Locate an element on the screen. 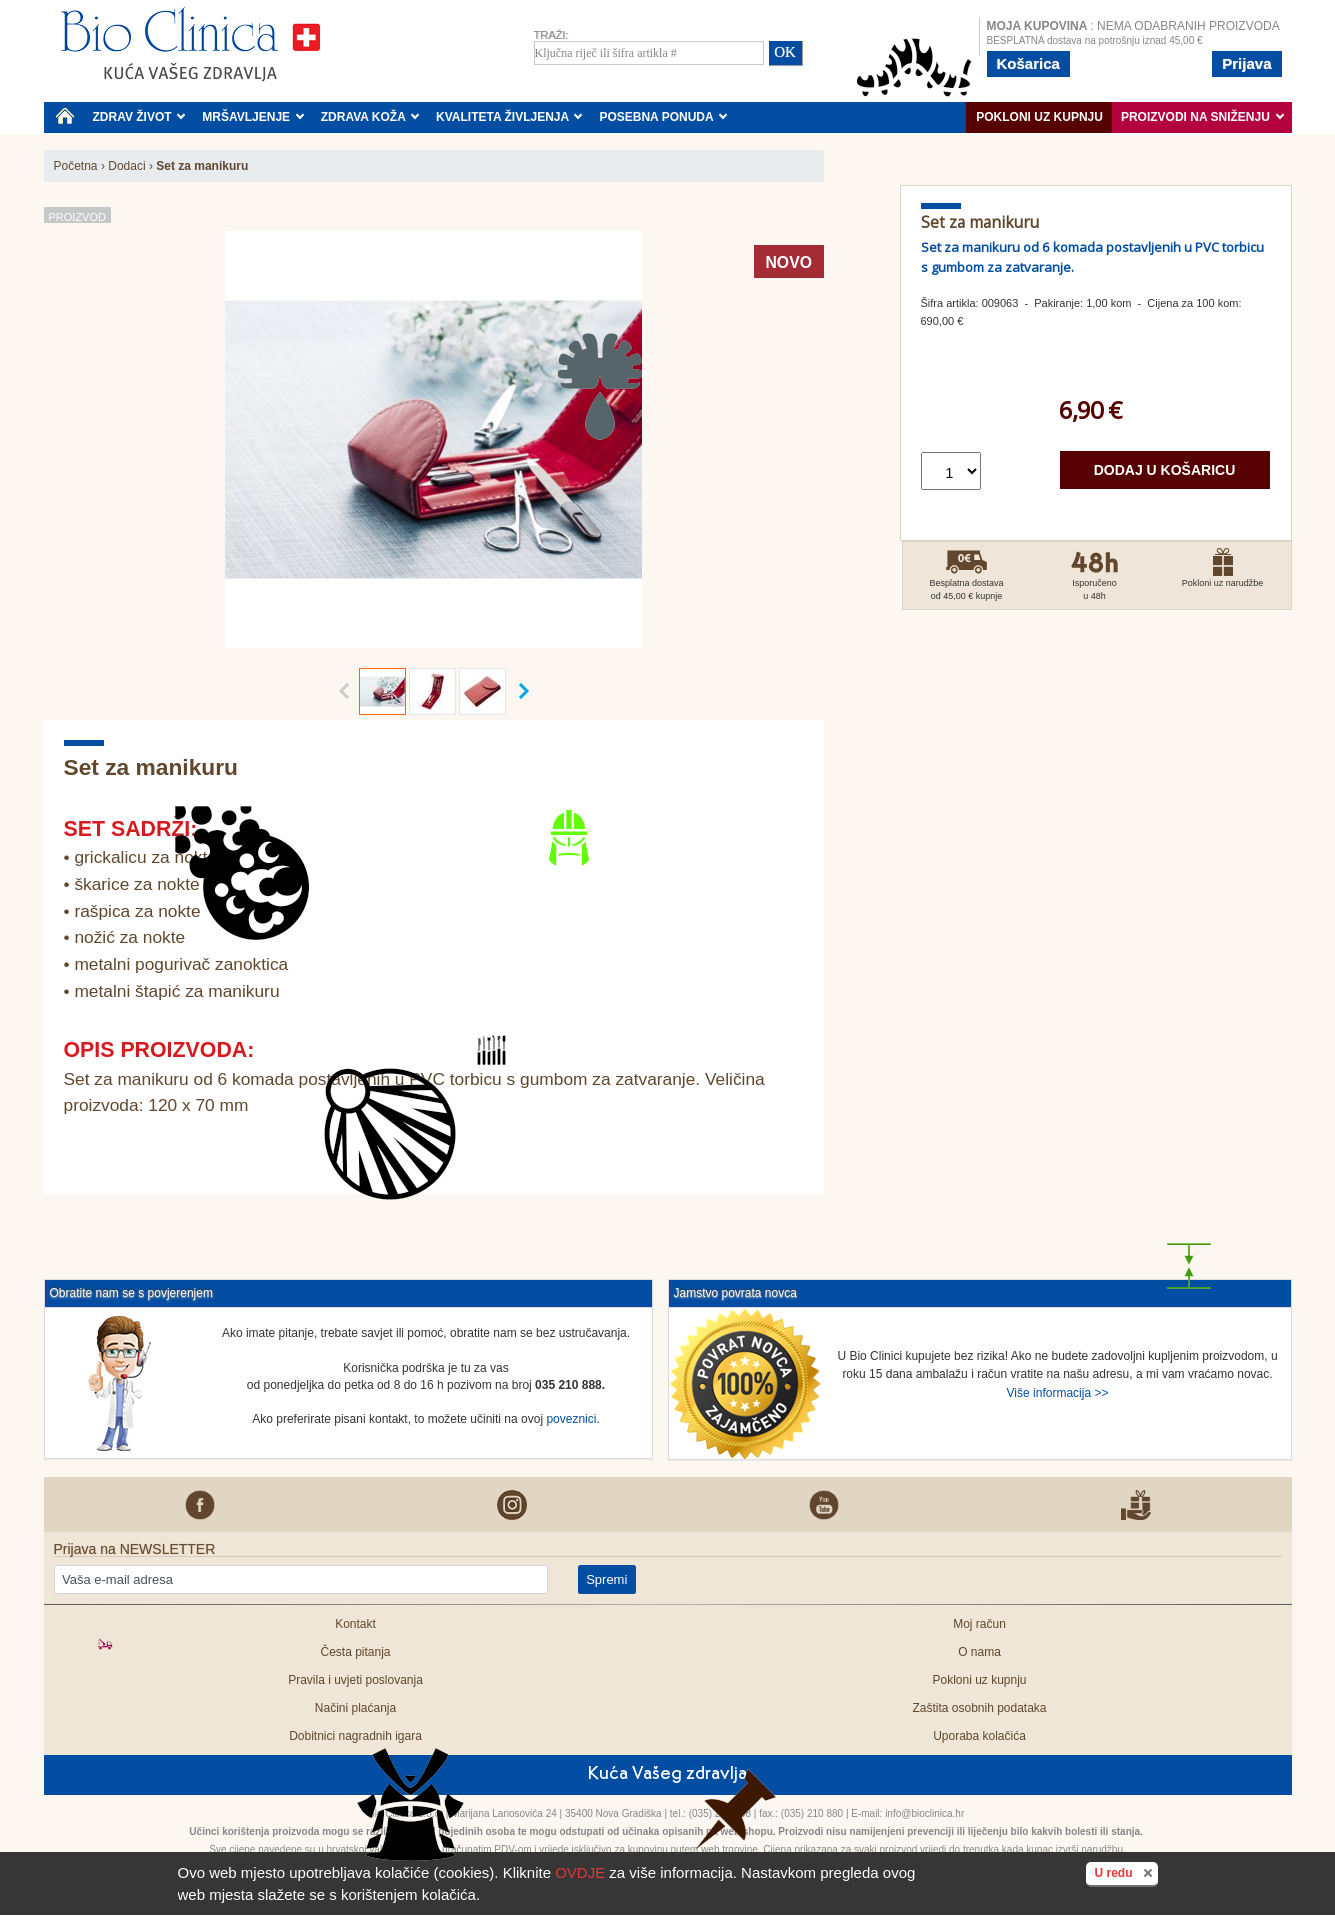 The height and width of the screenshot is (1916, 1335). select samurai or warrior character class is located at coordinates (410, 1804).